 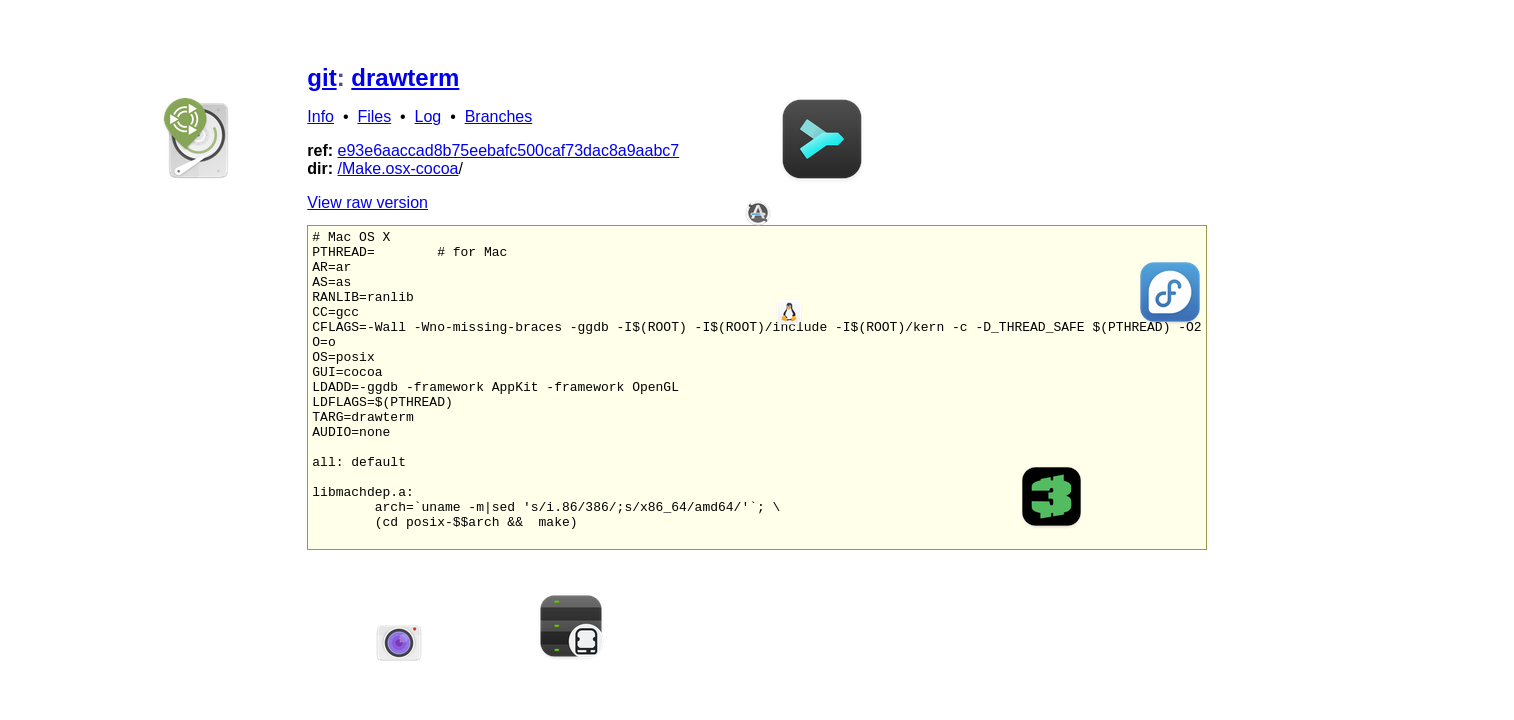 I want to click on open sublime merge git client, so click(x=822, y=139).